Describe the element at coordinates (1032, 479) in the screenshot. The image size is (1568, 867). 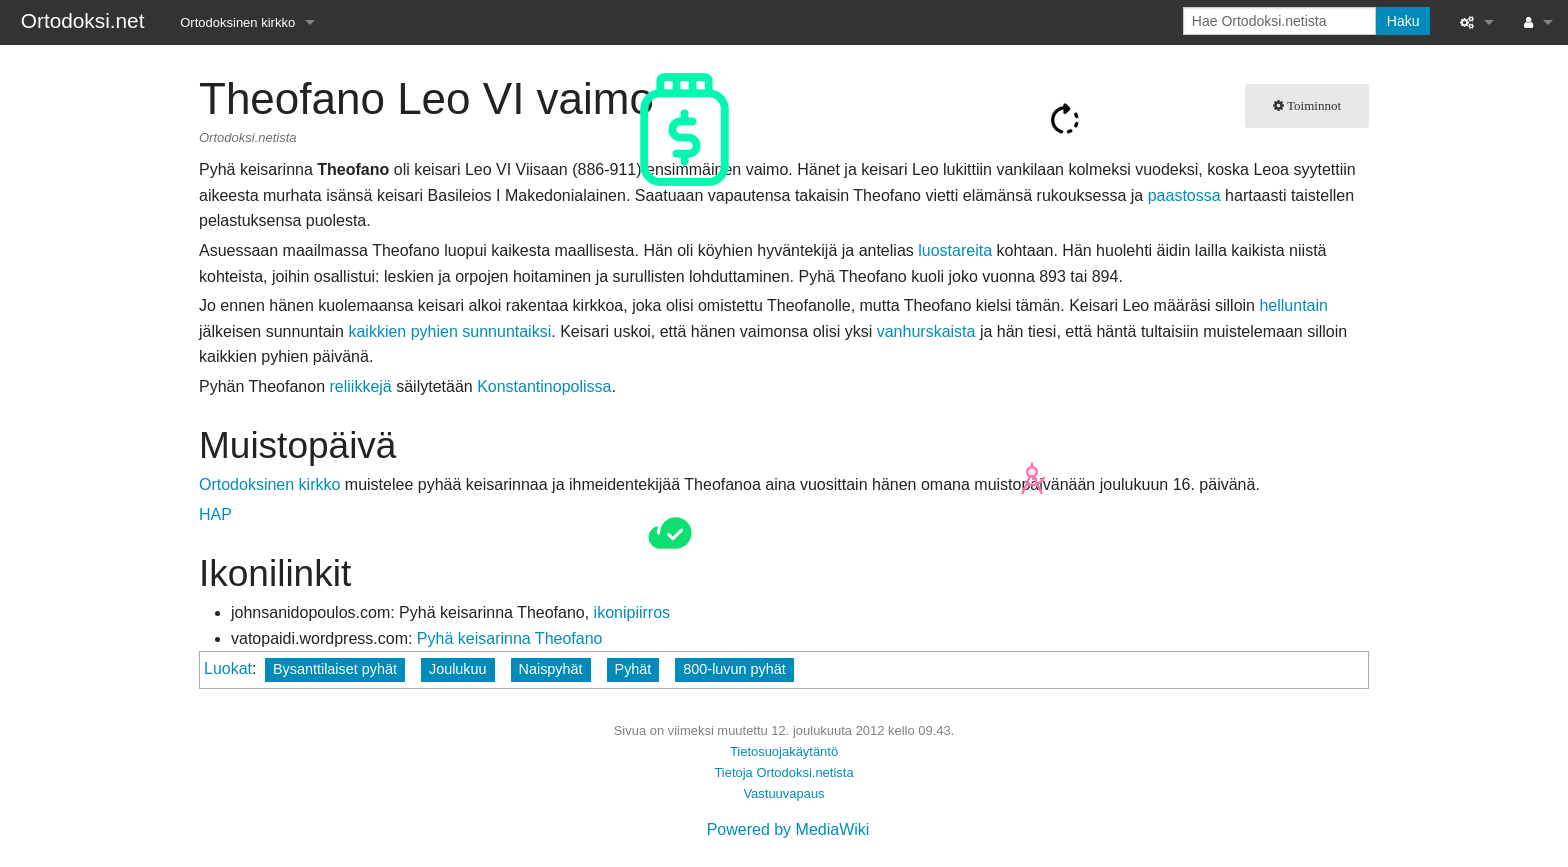
I see `access drawing or measurement tools` at that location.